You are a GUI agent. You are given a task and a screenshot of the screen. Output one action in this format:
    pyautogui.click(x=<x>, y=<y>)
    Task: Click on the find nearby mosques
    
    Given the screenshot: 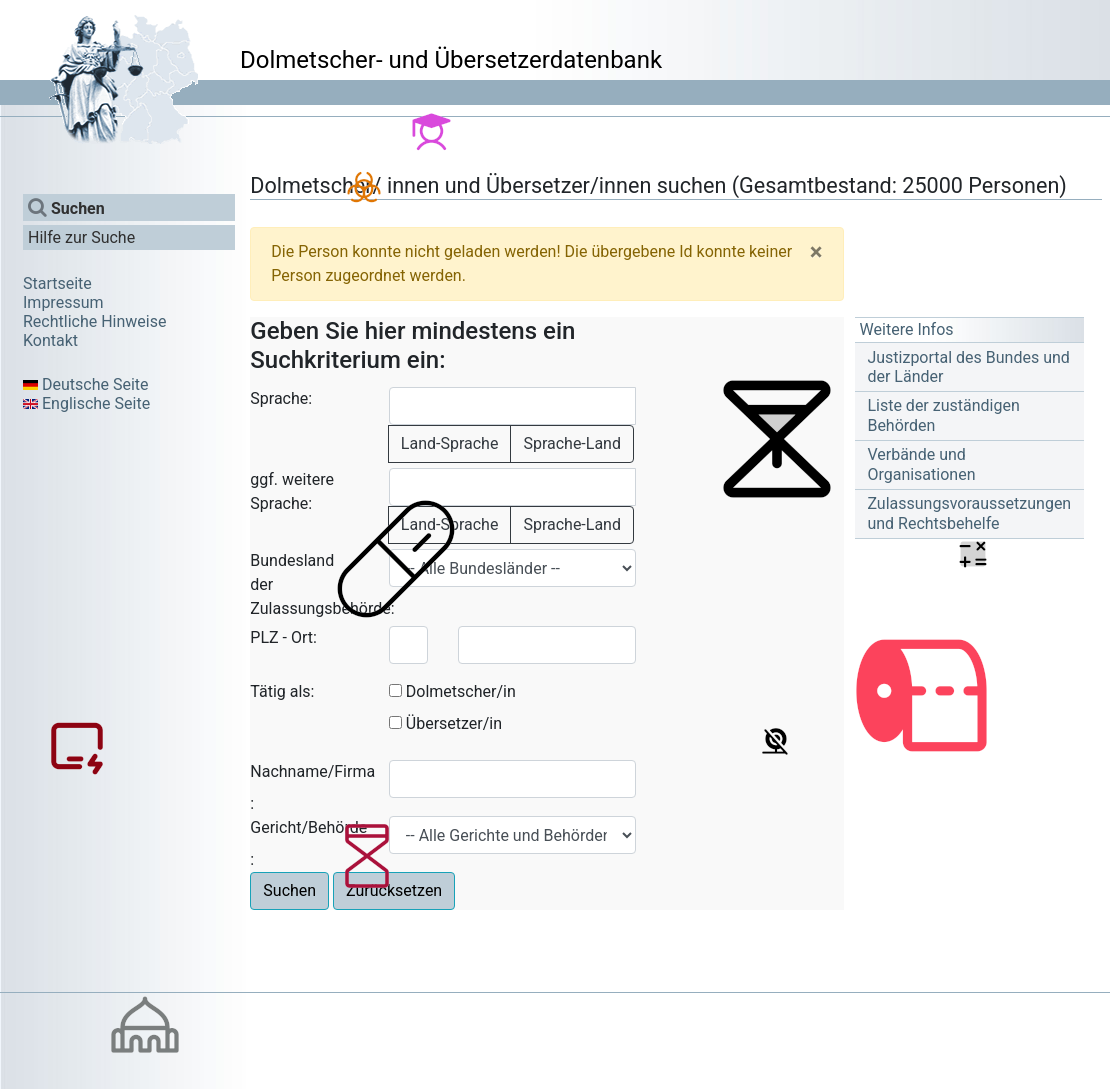 What is the action you would take?
    pyautogui.click(x=145, y=1028)
    